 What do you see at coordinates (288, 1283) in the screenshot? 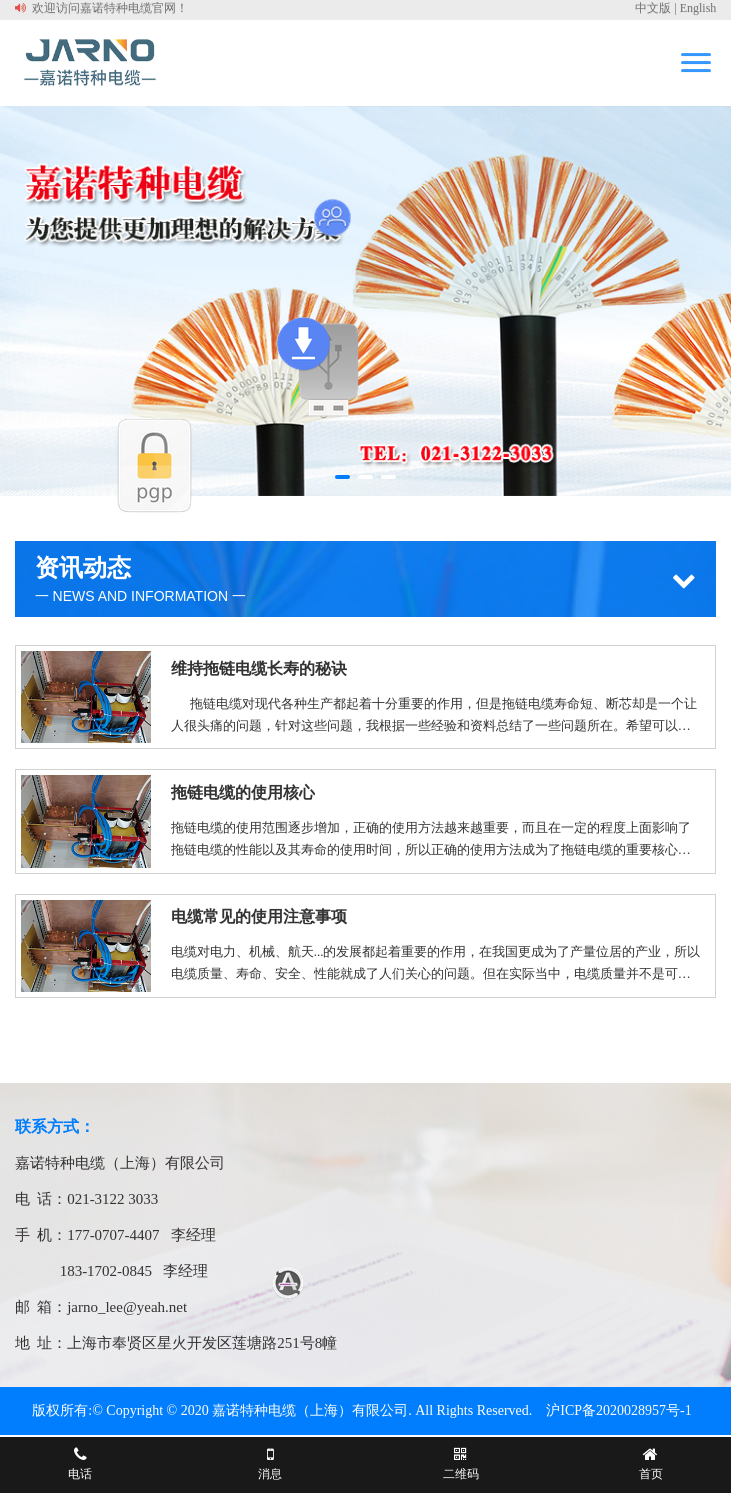
I see `check for available software updates` at bounding box center [288, 1283].